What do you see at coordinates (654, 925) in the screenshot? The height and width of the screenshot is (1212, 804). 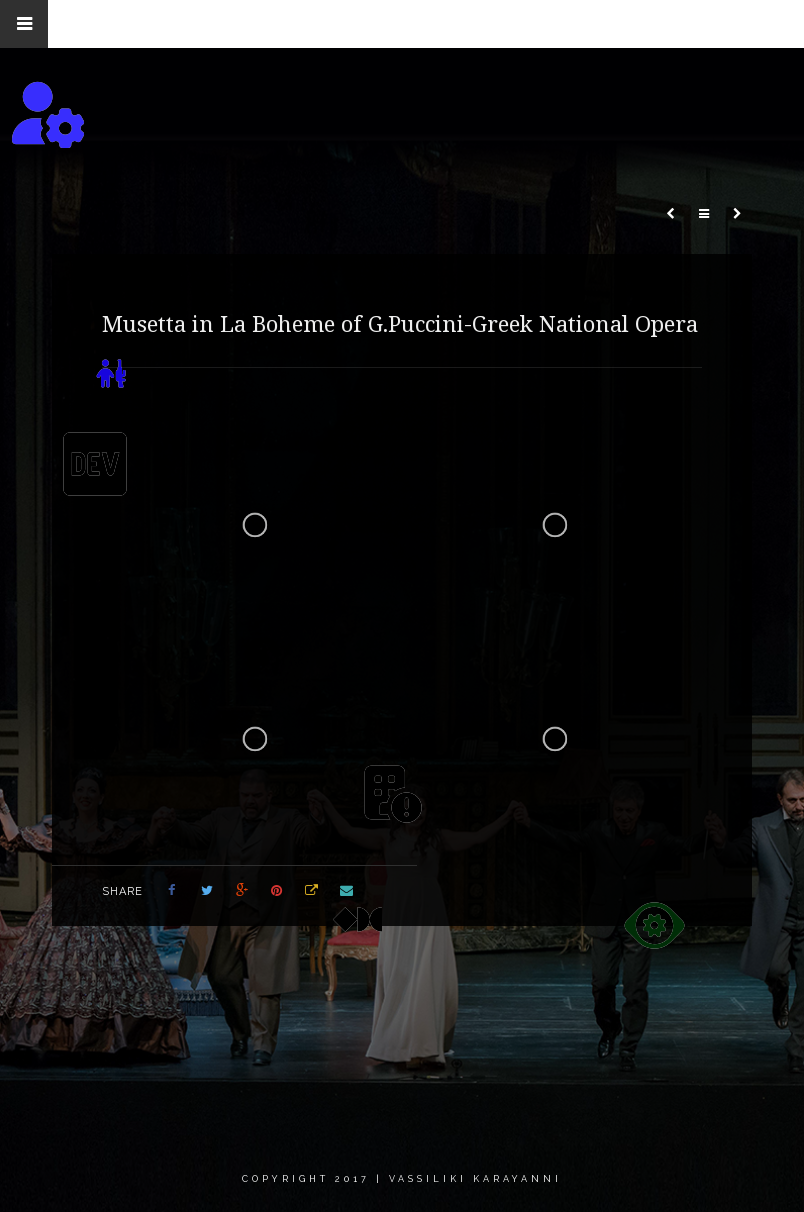 I see `phabricator code review platform logo` at bounding box center [654, 925].